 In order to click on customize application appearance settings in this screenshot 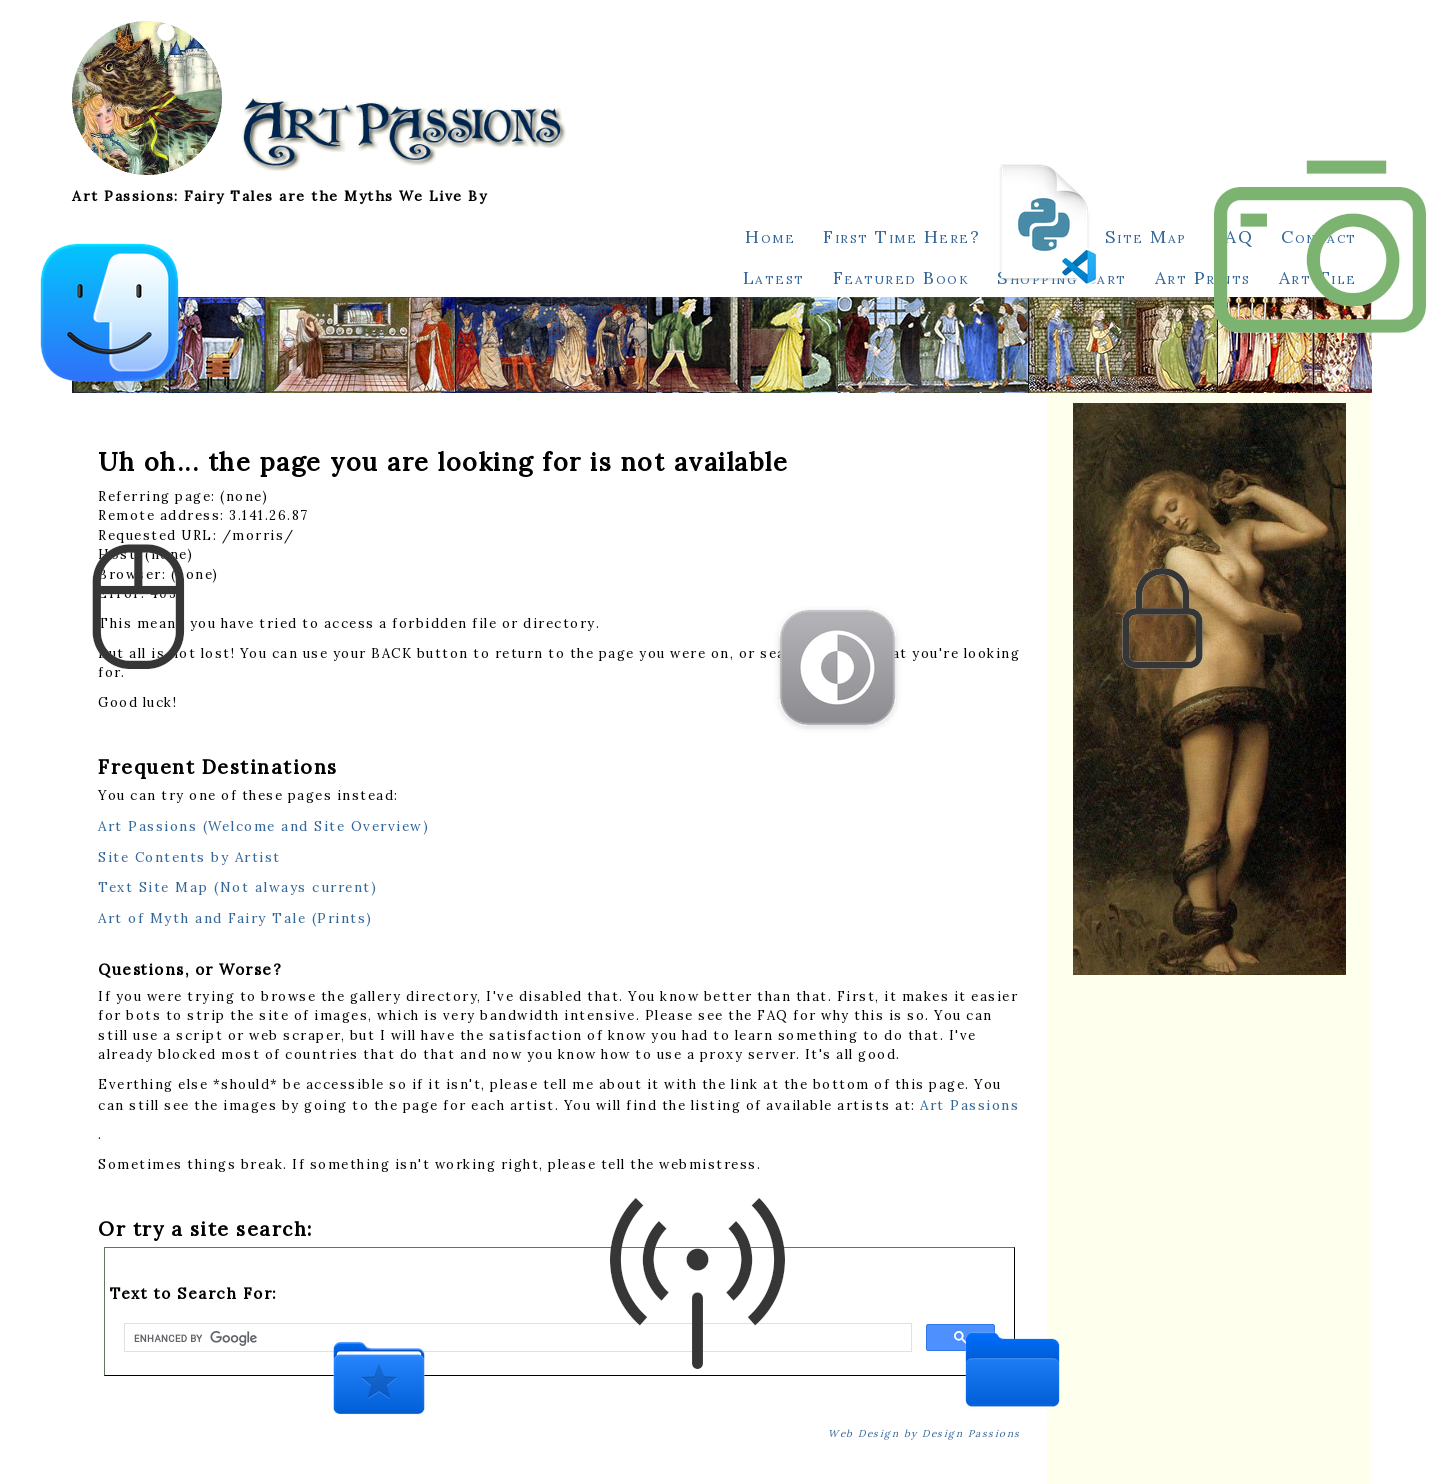, I will do `click(837, 669)`.